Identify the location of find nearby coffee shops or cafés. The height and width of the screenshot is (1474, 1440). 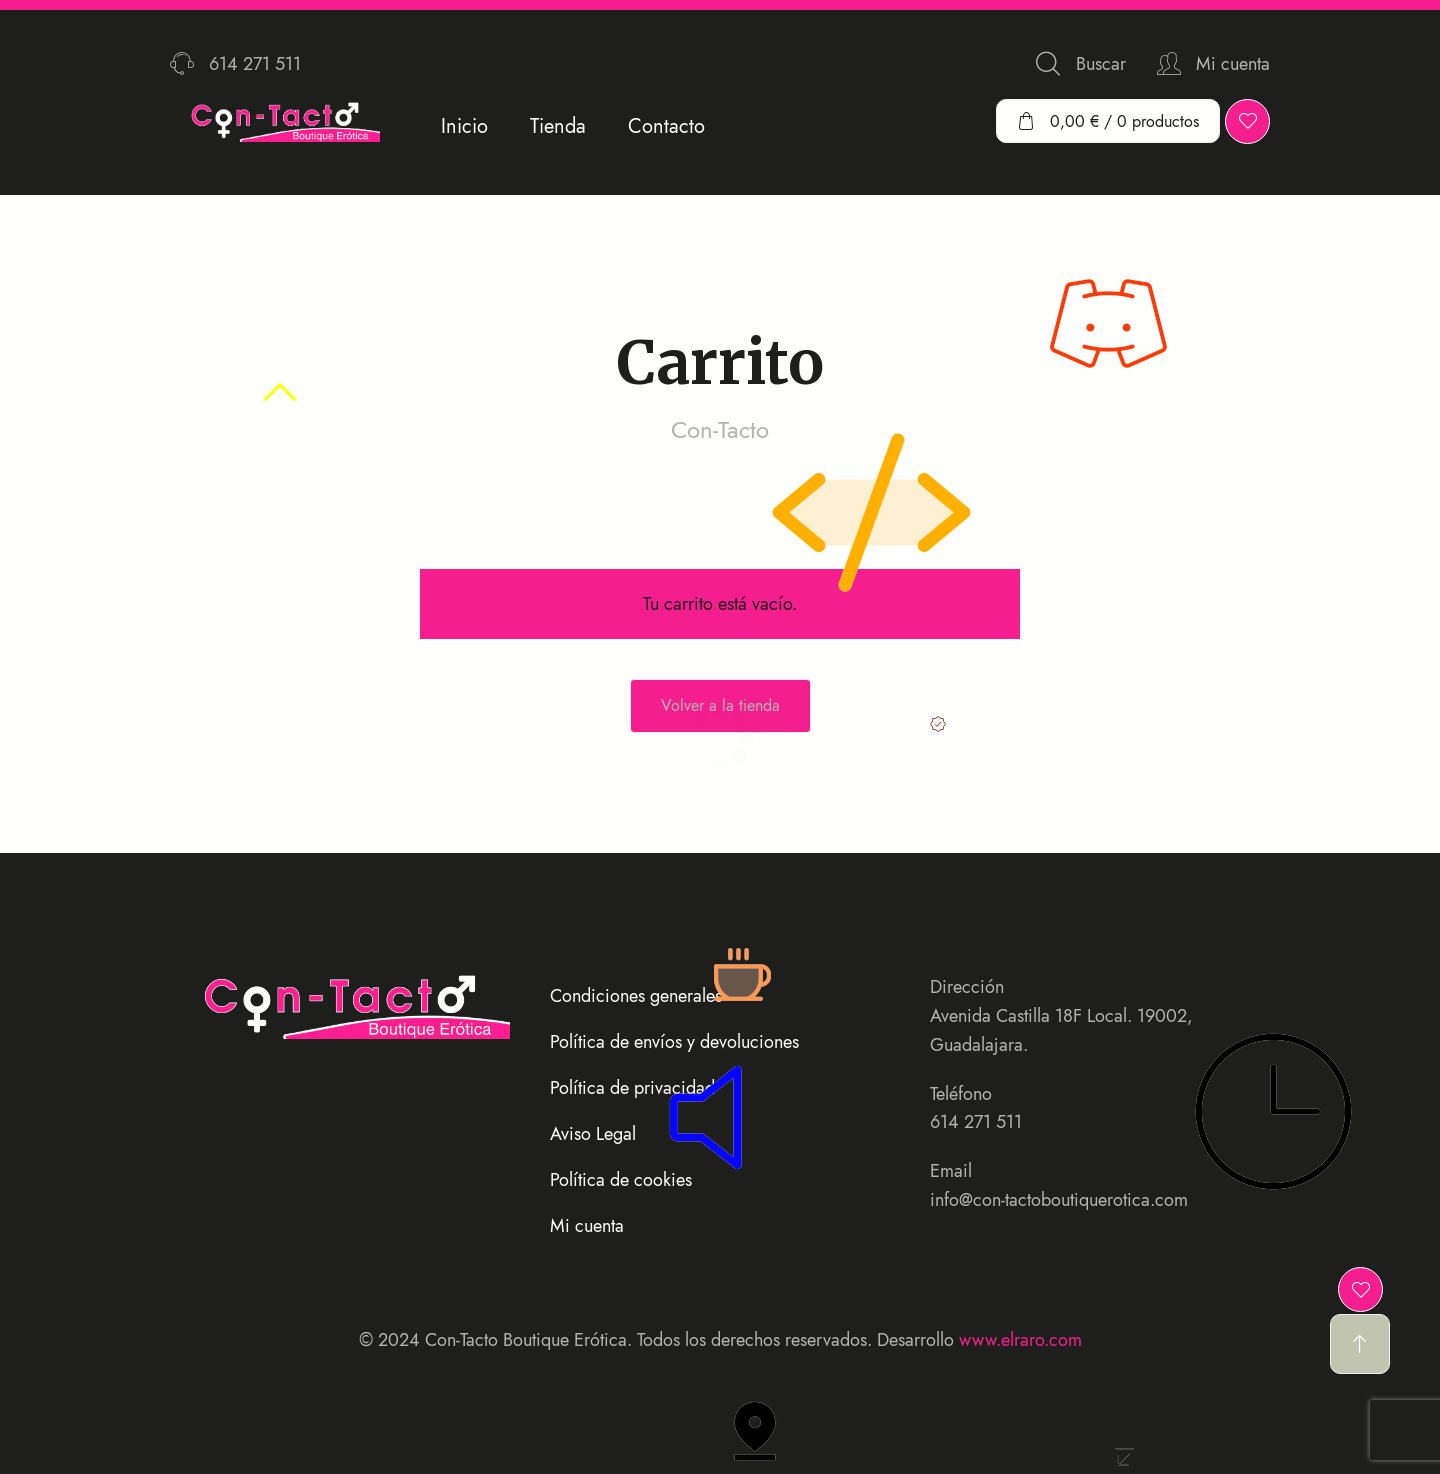
(740, 976).